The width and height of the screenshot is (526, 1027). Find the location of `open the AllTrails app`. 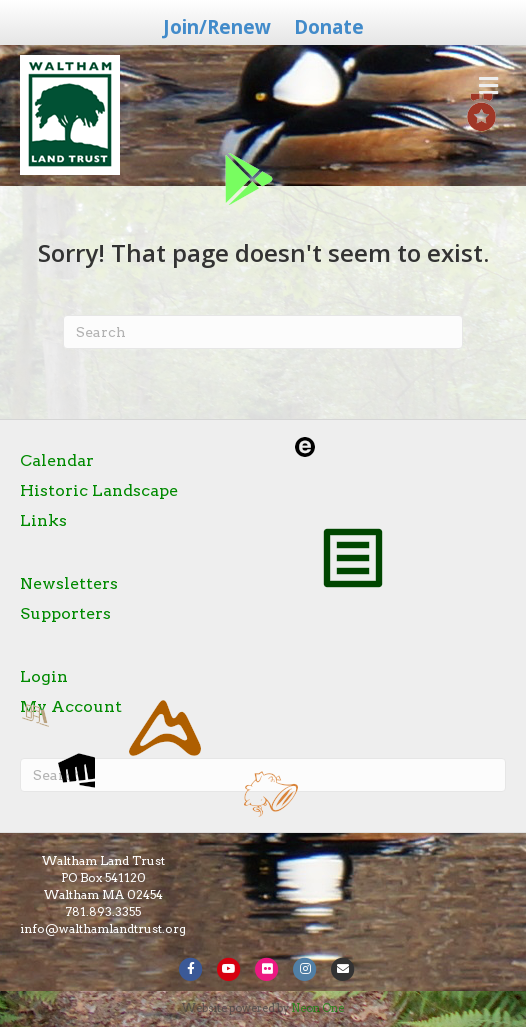

open the AllTrails app is located at coordinates (165, 728).